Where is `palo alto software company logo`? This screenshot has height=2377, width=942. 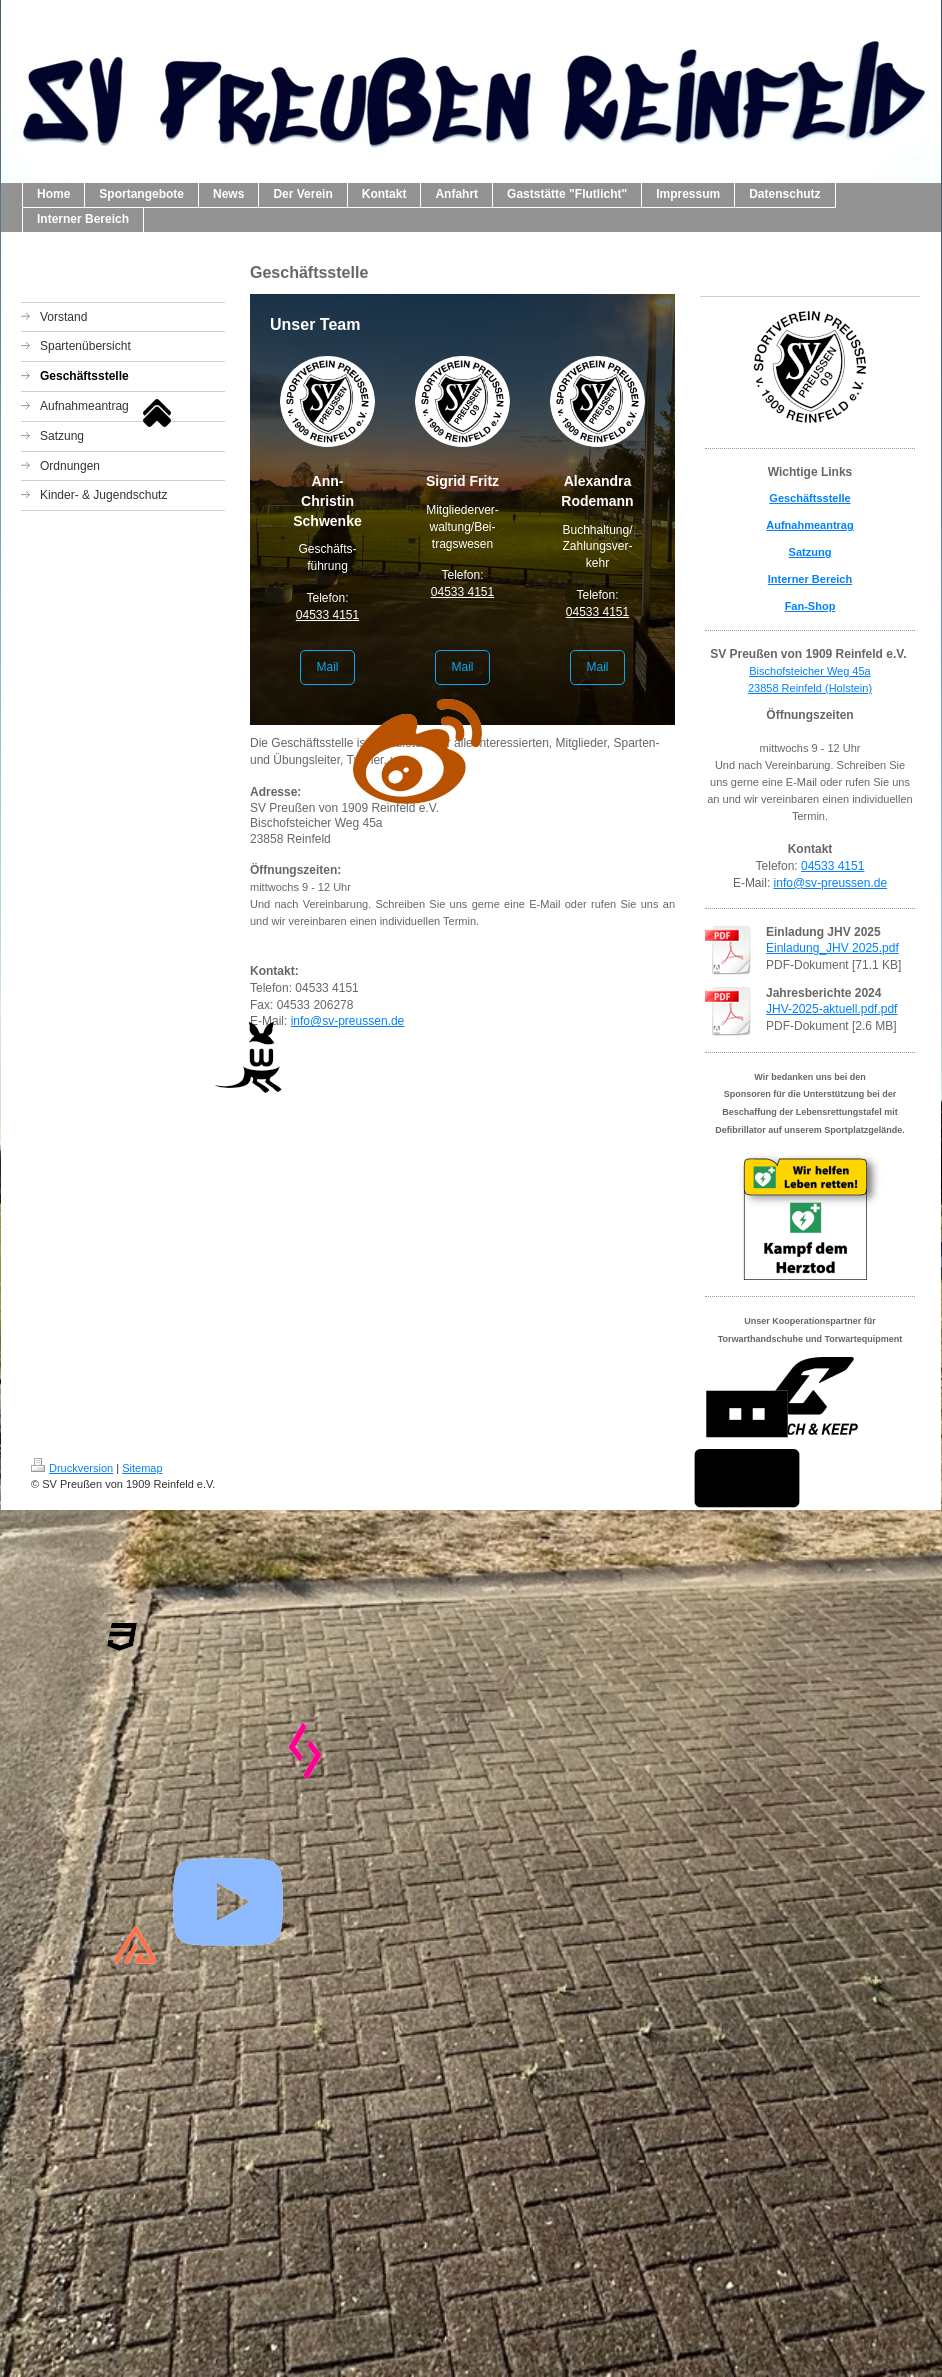 palo alto software company logo is located at coordinates (157, 413).